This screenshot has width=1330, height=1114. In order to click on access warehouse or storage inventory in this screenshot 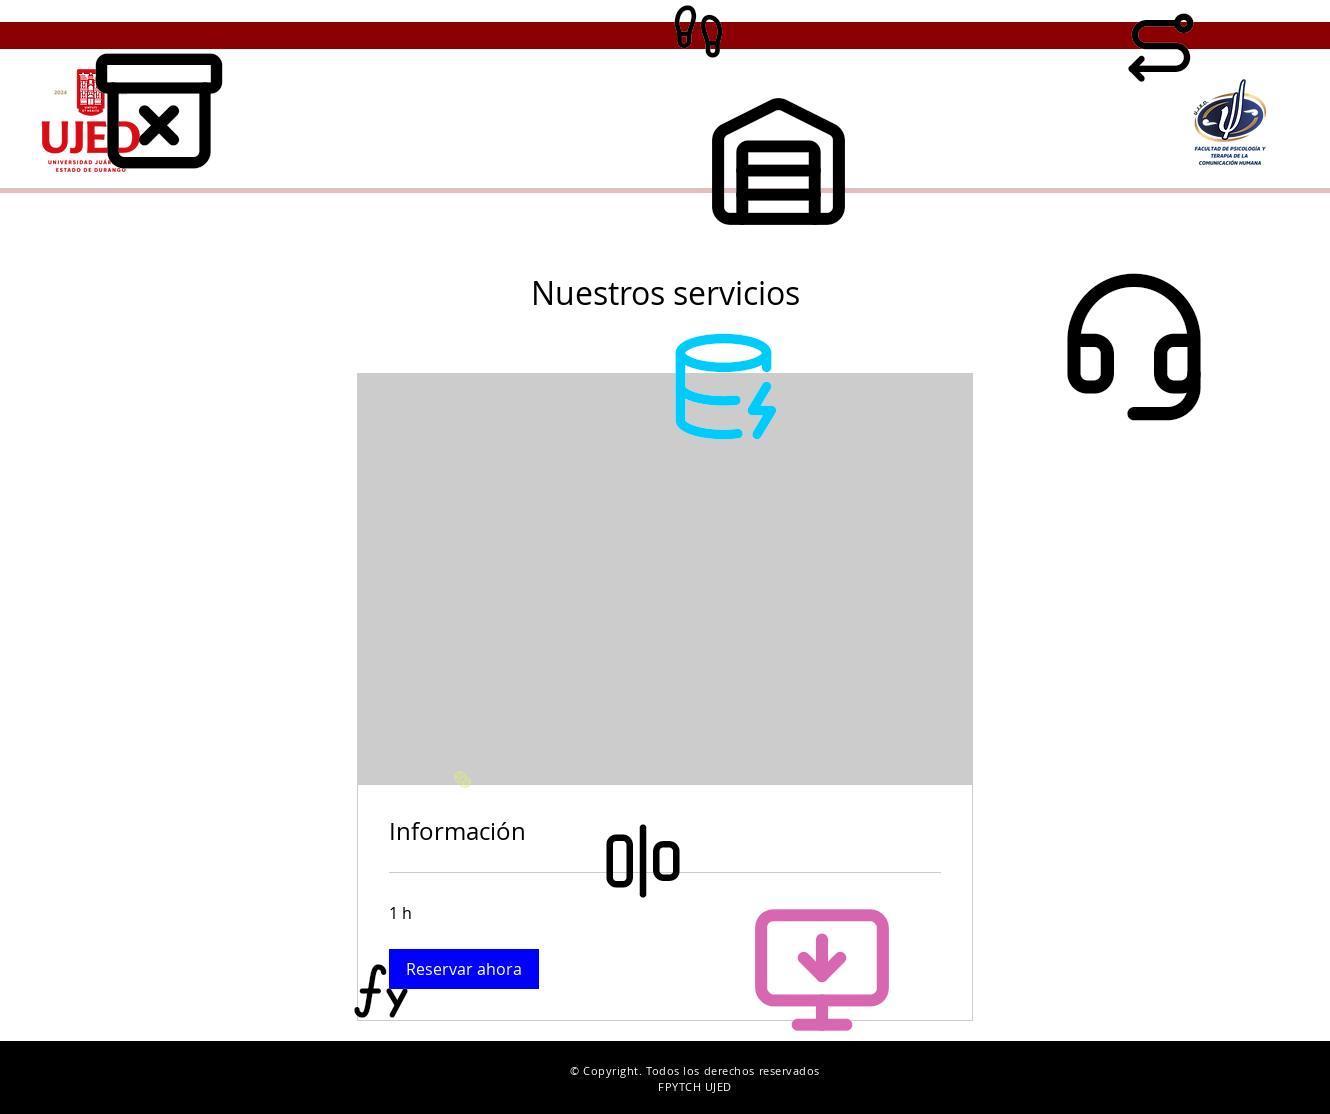, I will do `click(778, 164)`.